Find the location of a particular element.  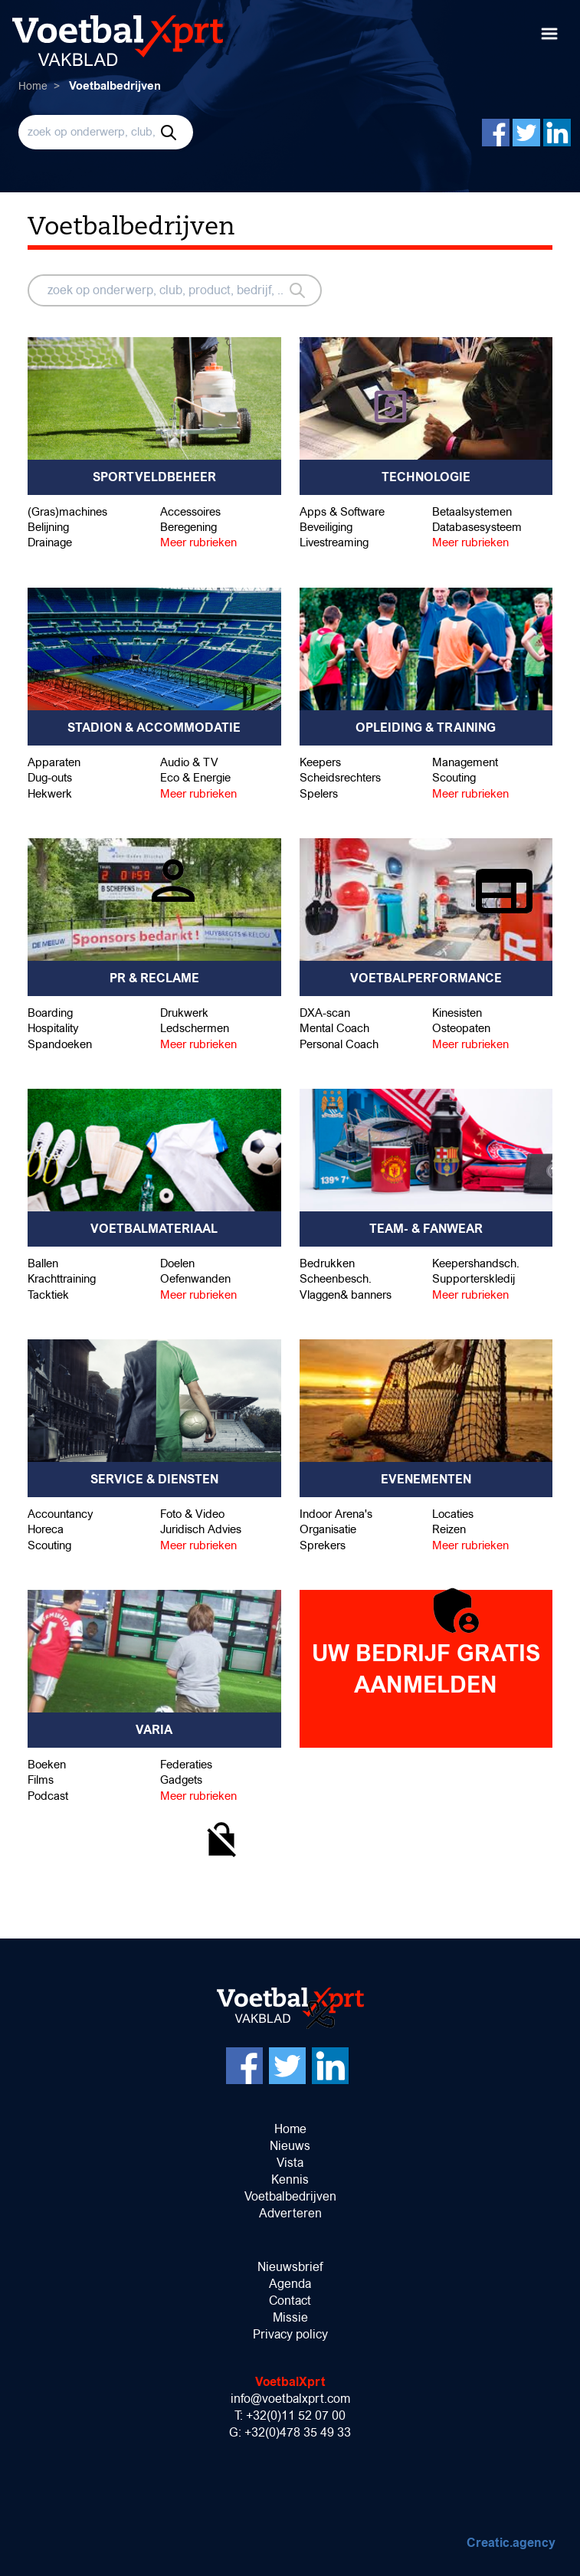

open web browser is located at coordinates (504, 891).